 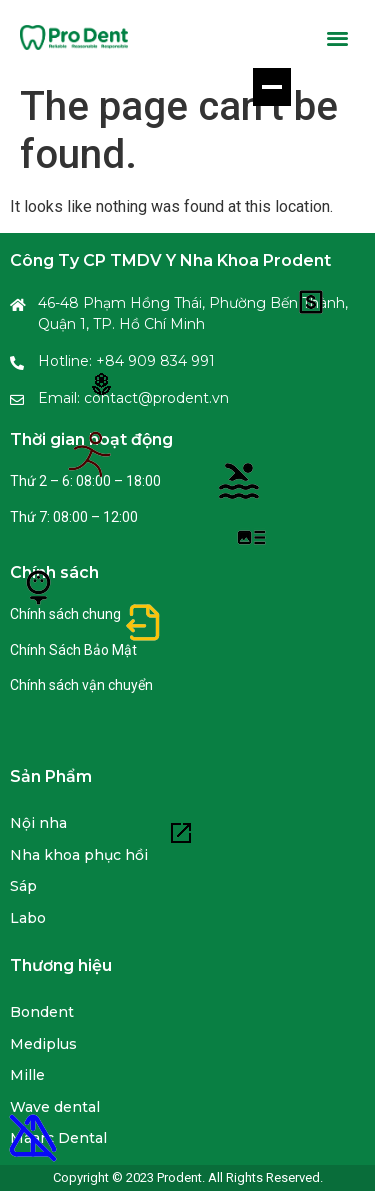 I want to click on export file to another location, so click(x=144, y=622).